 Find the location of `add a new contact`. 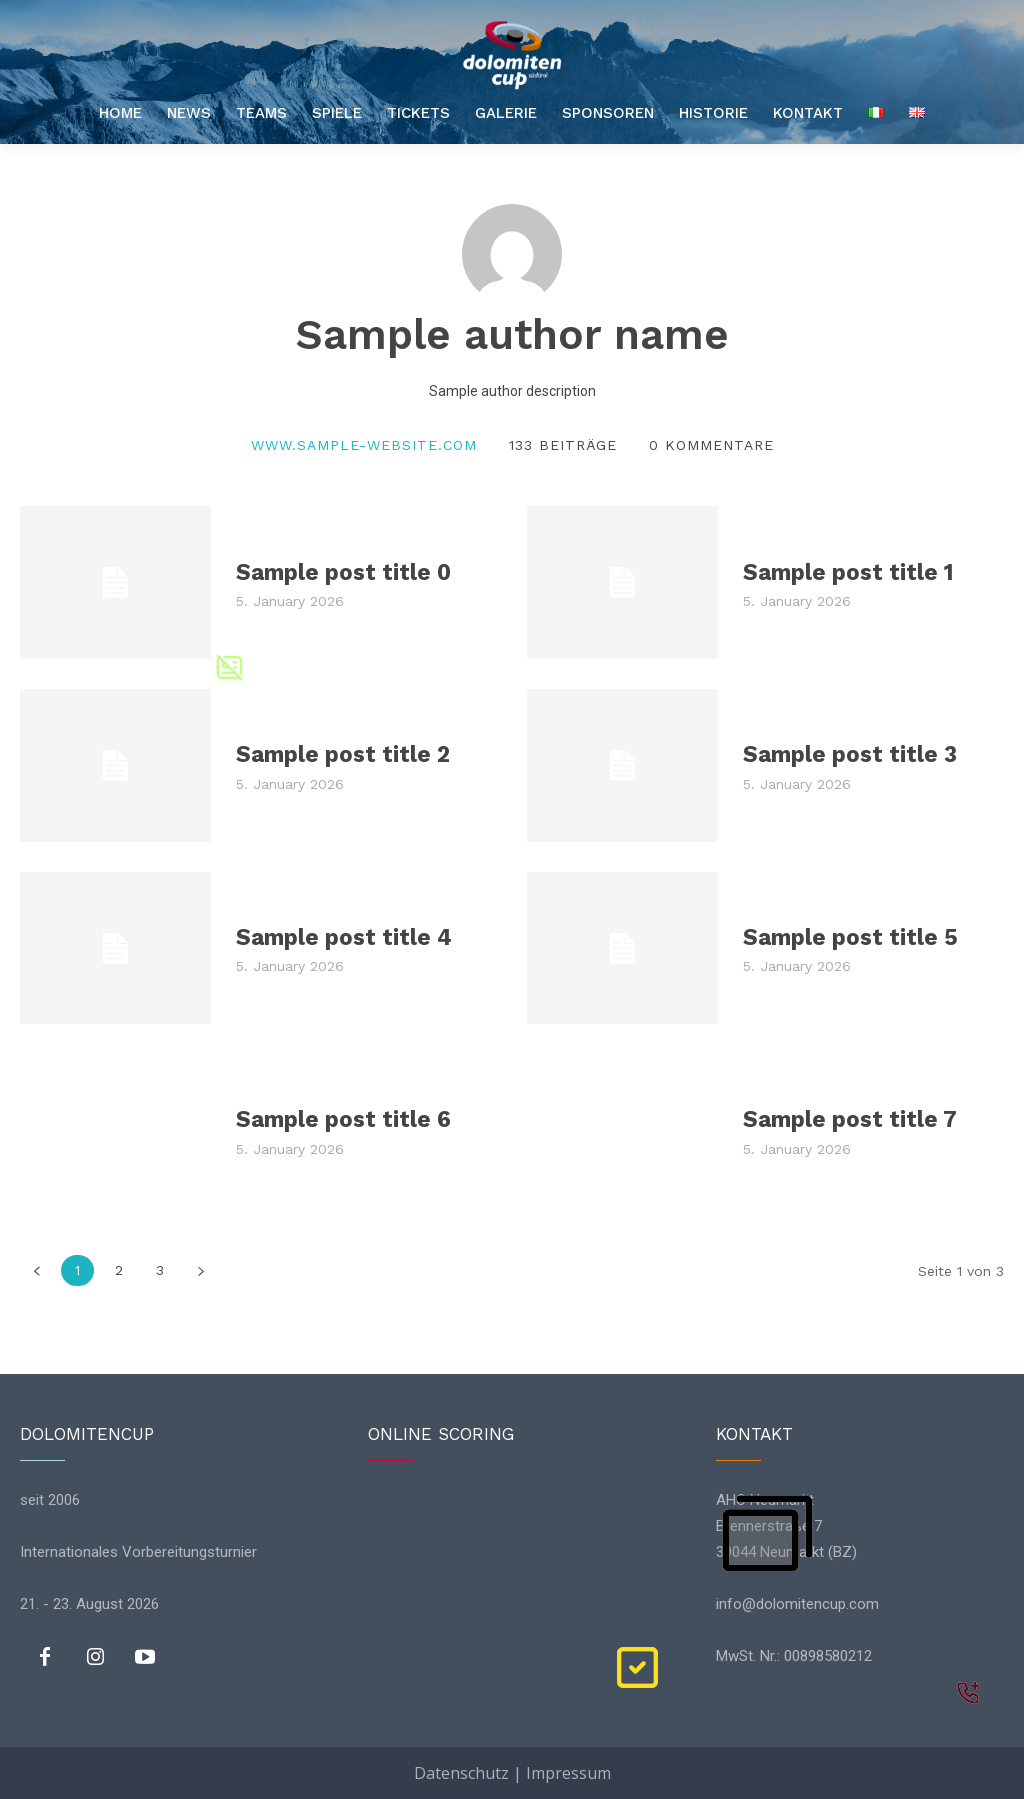

add a new contact is located at coordinates (968, 1692).